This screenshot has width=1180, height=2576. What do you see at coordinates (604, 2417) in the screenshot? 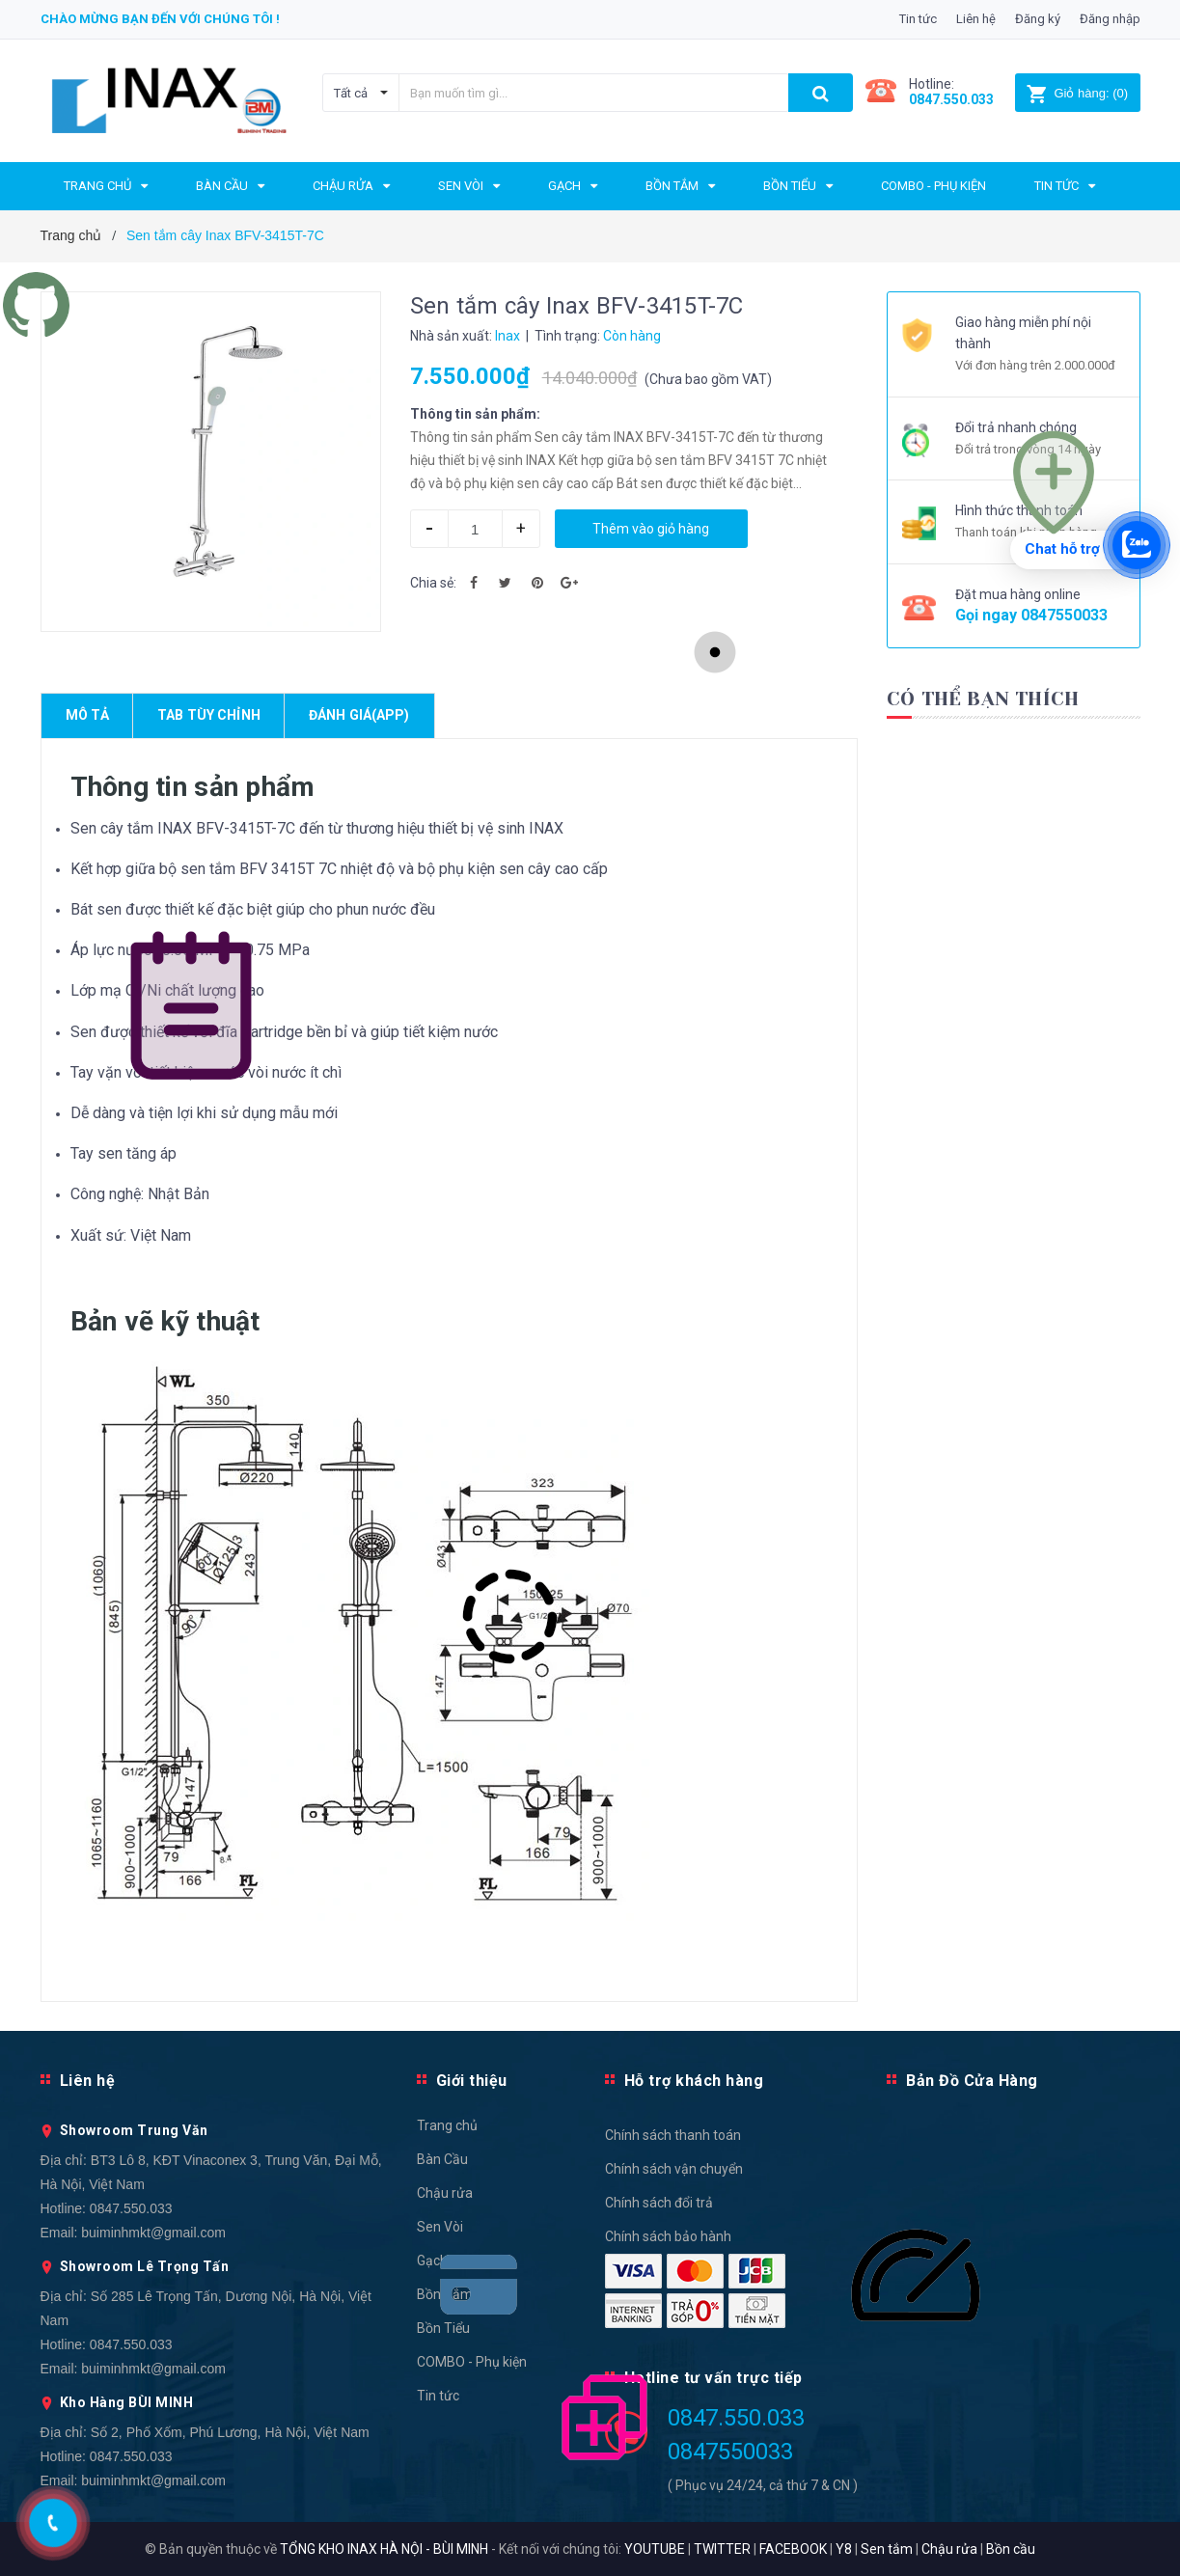
I see `expand all collapsed sections` at bounding box center [604, 2417].